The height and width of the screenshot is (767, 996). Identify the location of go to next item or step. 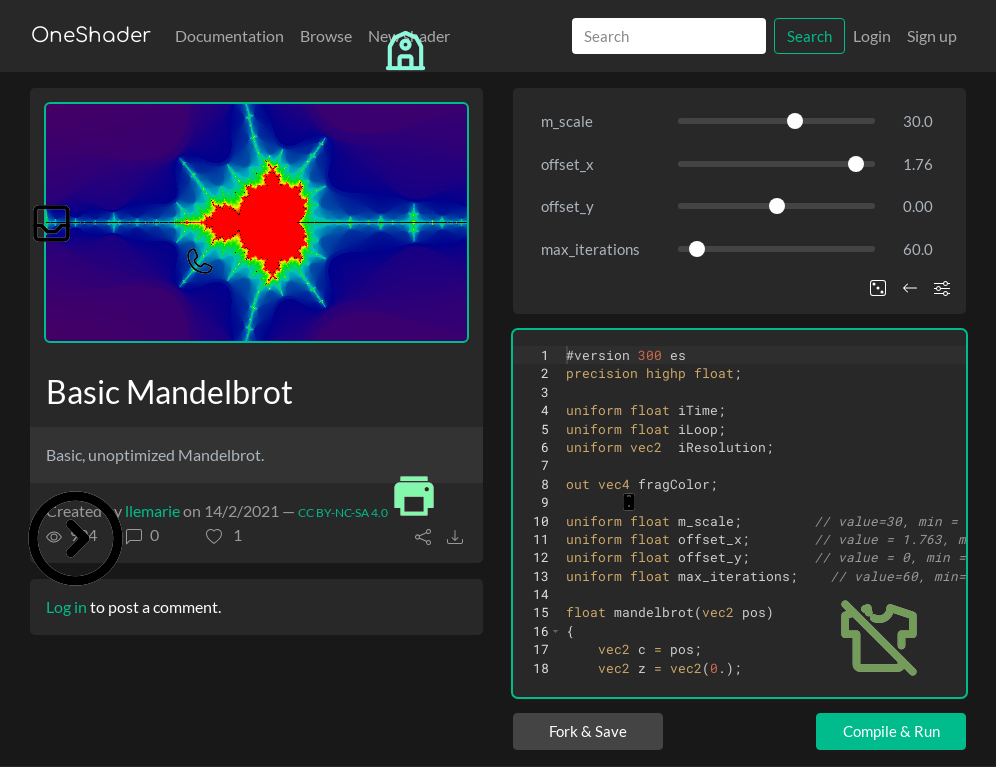
(75, 538).